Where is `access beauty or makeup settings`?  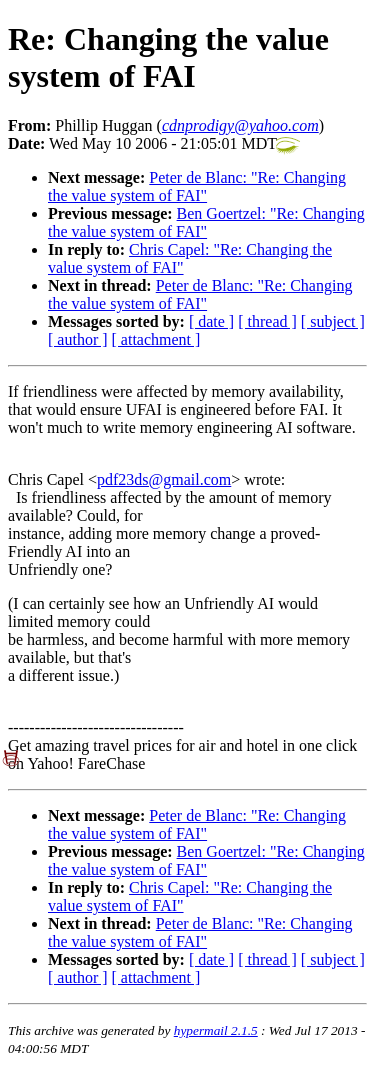
access beauty or makeup settings is located at coordinates (288, 146).